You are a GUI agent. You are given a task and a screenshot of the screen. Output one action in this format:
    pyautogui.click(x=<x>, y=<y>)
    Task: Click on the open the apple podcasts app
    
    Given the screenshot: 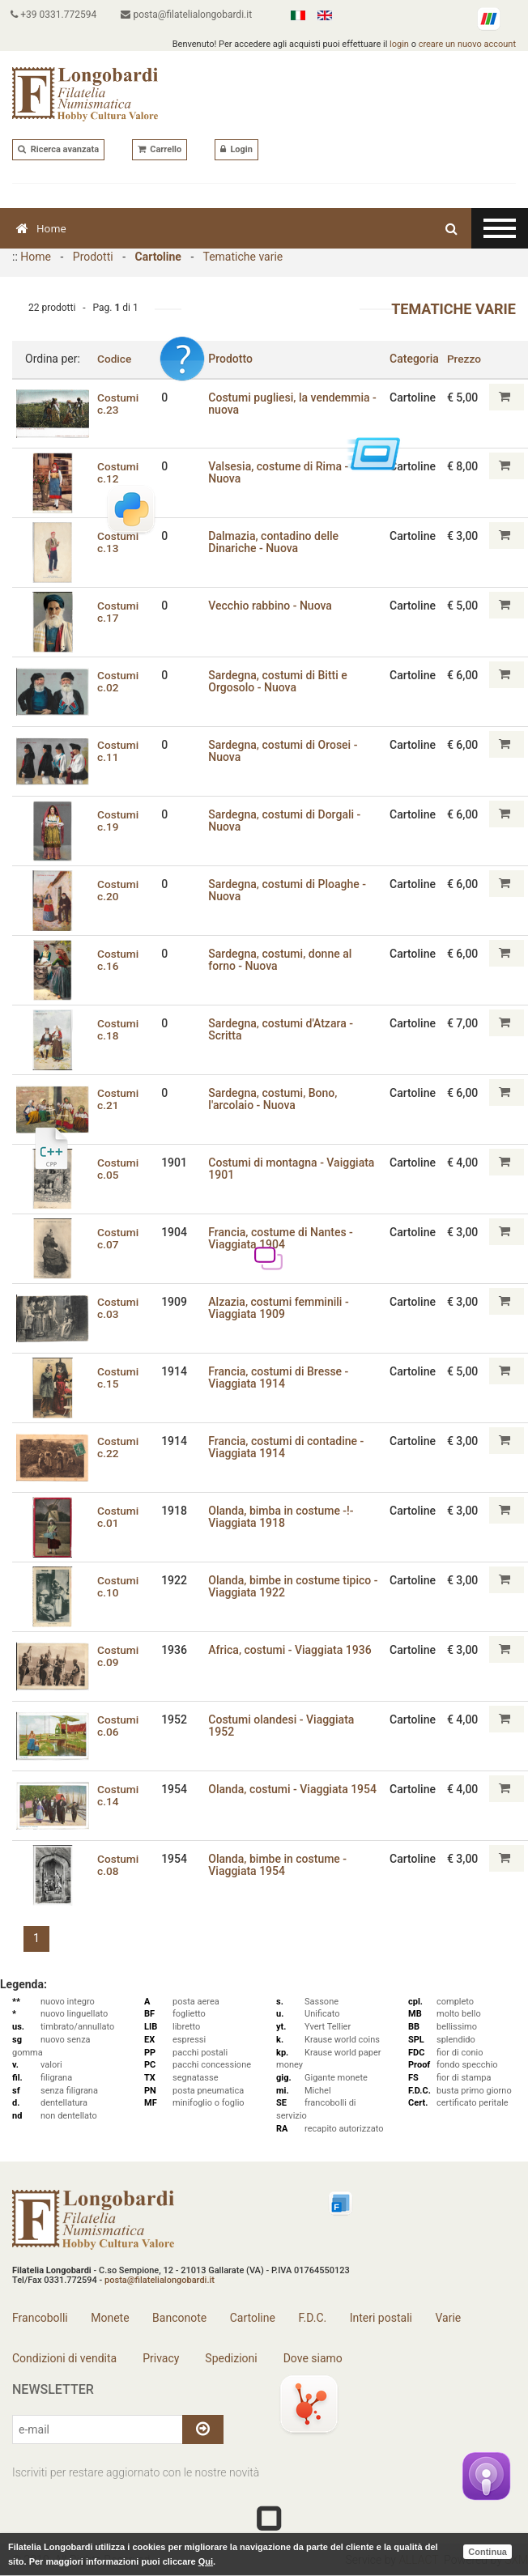 What is the action you would take?
    pyautogui.click(x=486, y=2476)
    